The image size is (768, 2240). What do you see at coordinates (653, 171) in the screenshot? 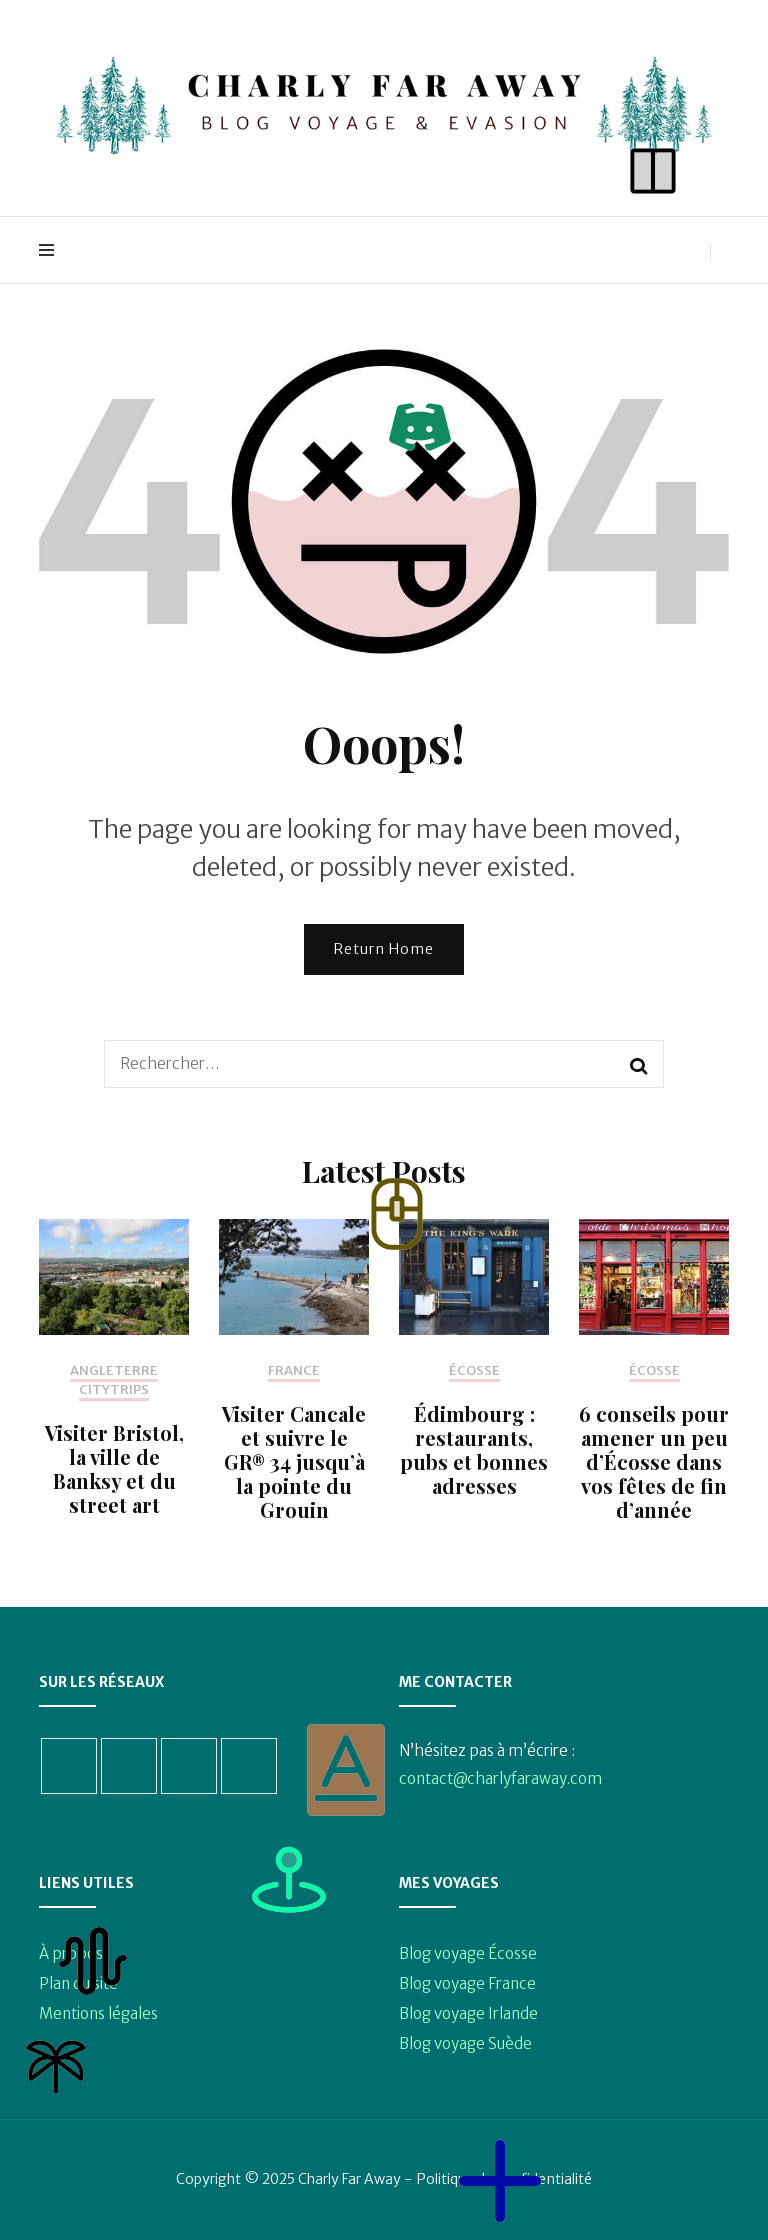
I see `split view horizontally into two panes` at bounding box center [653, 171].